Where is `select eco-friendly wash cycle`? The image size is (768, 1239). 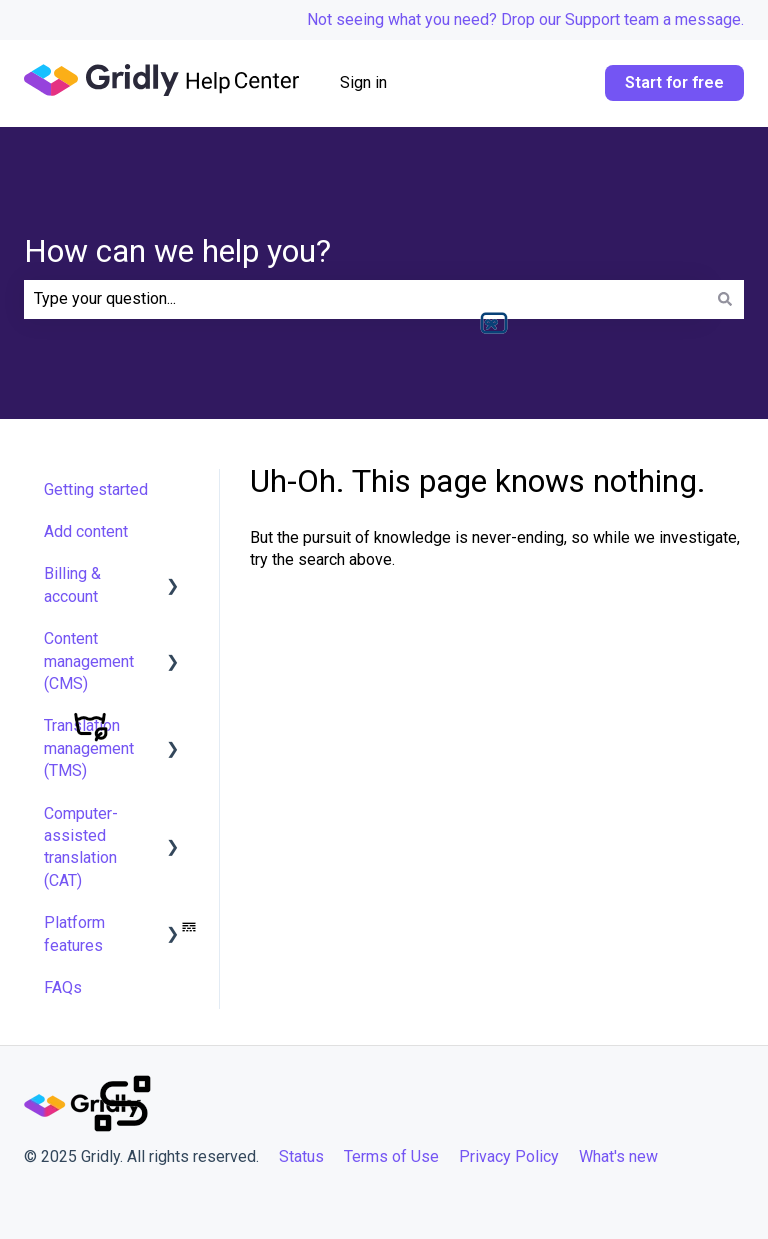 select eco-friendly wash cycle is located at coordinates (90, 724).